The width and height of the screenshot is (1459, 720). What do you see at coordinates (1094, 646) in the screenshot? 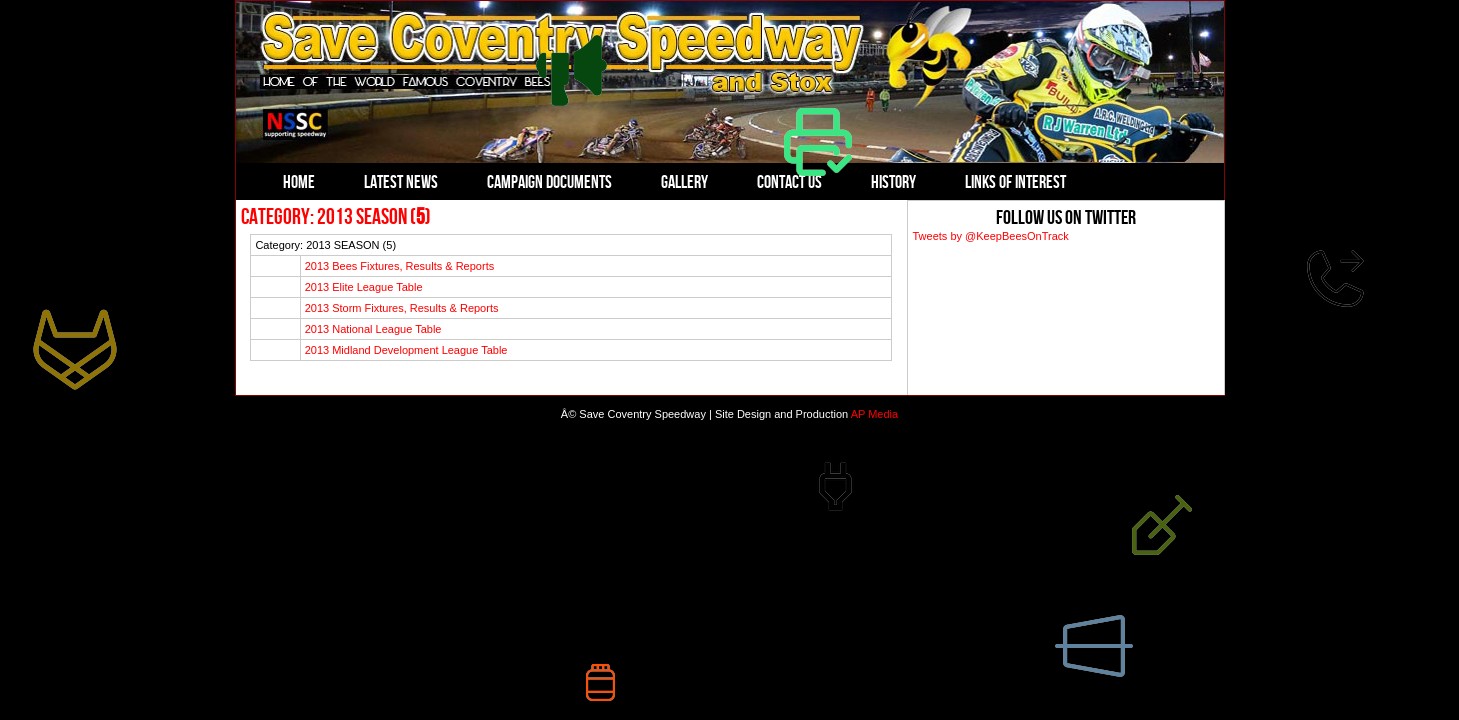
I see `adjust perspective or viewing angle` at bounding box center [1094, 646].